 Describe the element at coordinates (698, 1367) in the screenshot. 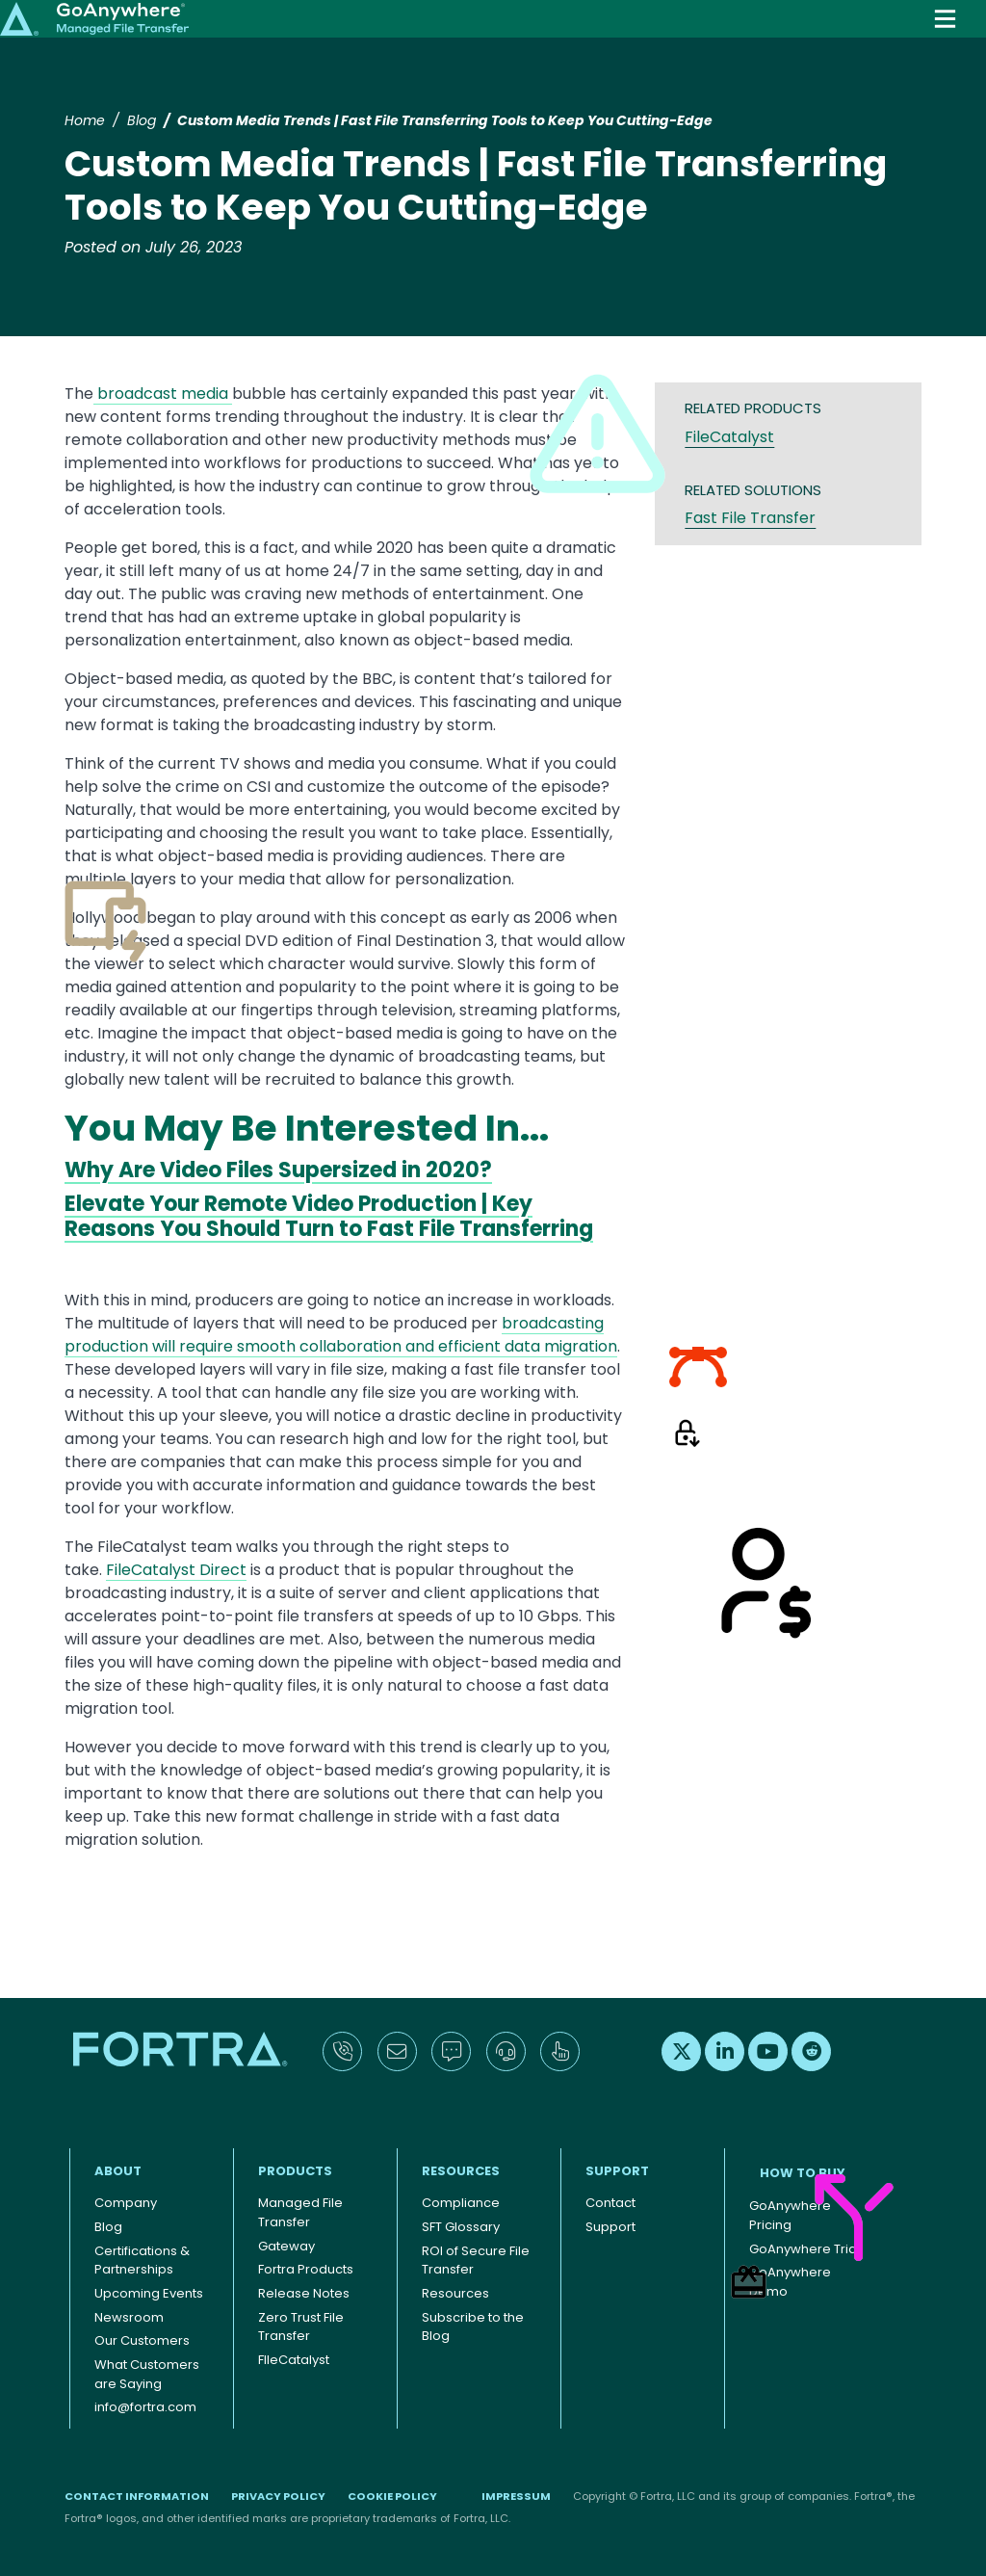

I see `access vector editing tools` at that location.